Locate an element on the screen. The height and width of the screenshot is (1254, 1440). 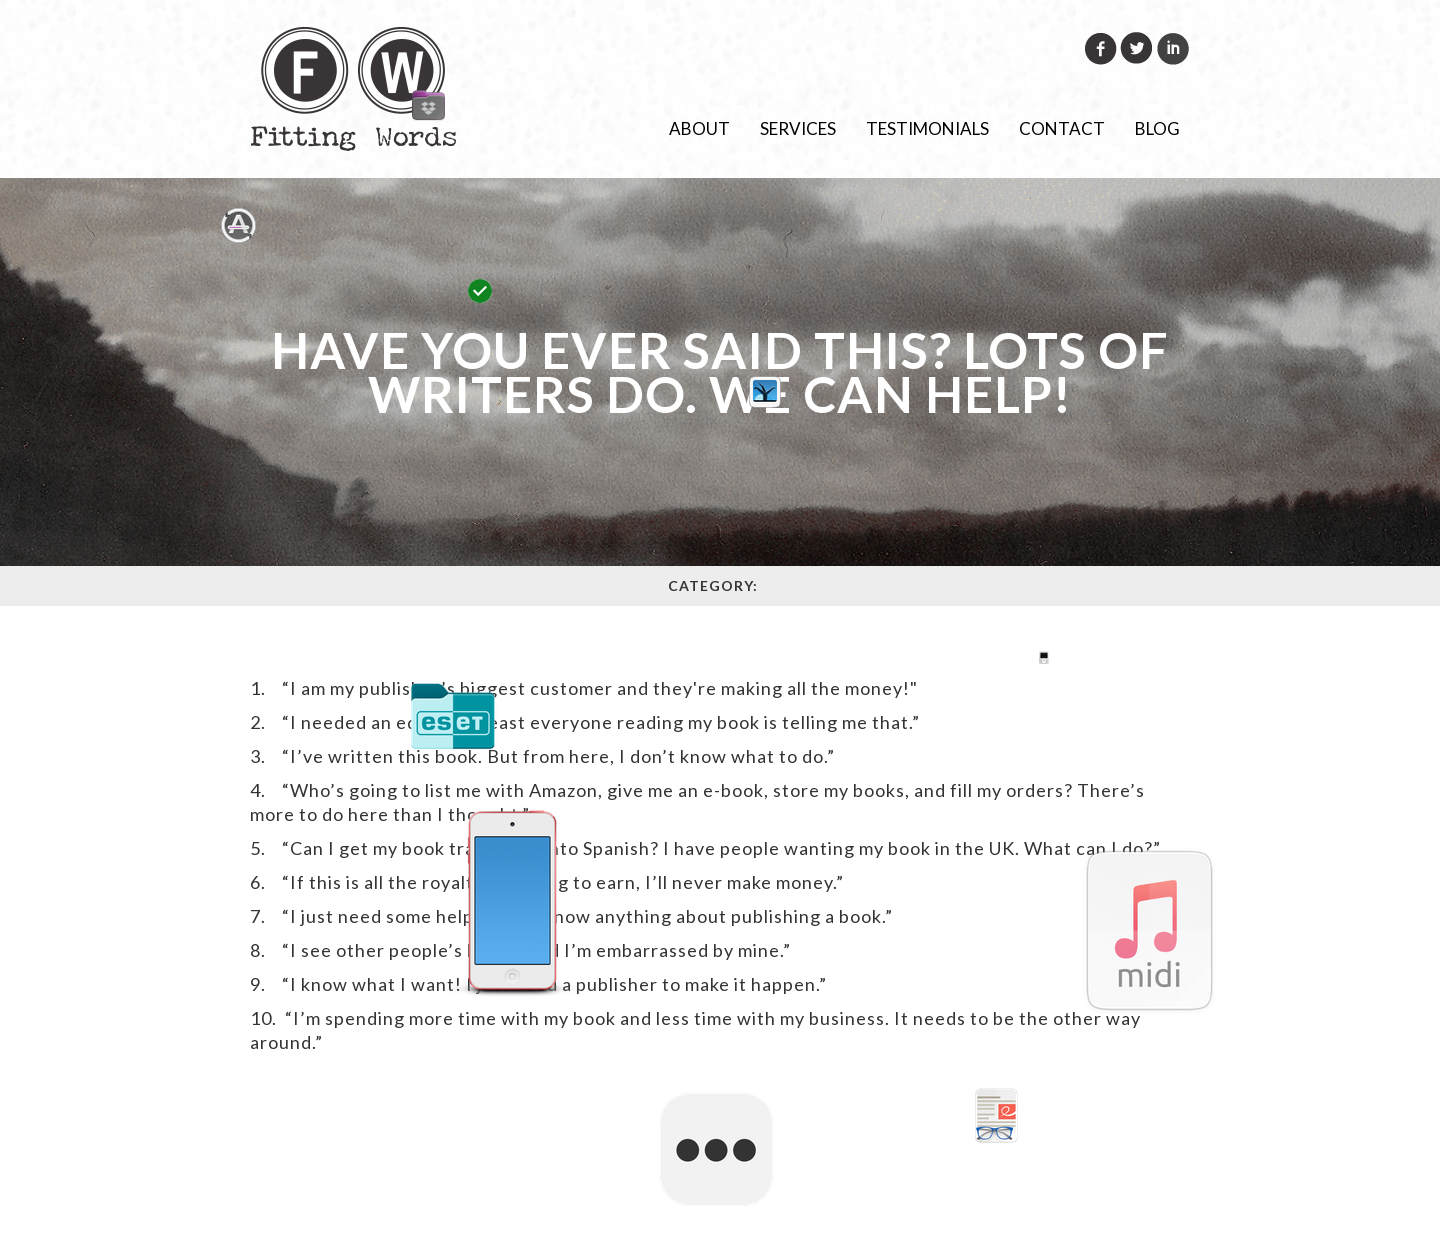
iPod touch device connected to this computer is located at coordinates (512, 903).